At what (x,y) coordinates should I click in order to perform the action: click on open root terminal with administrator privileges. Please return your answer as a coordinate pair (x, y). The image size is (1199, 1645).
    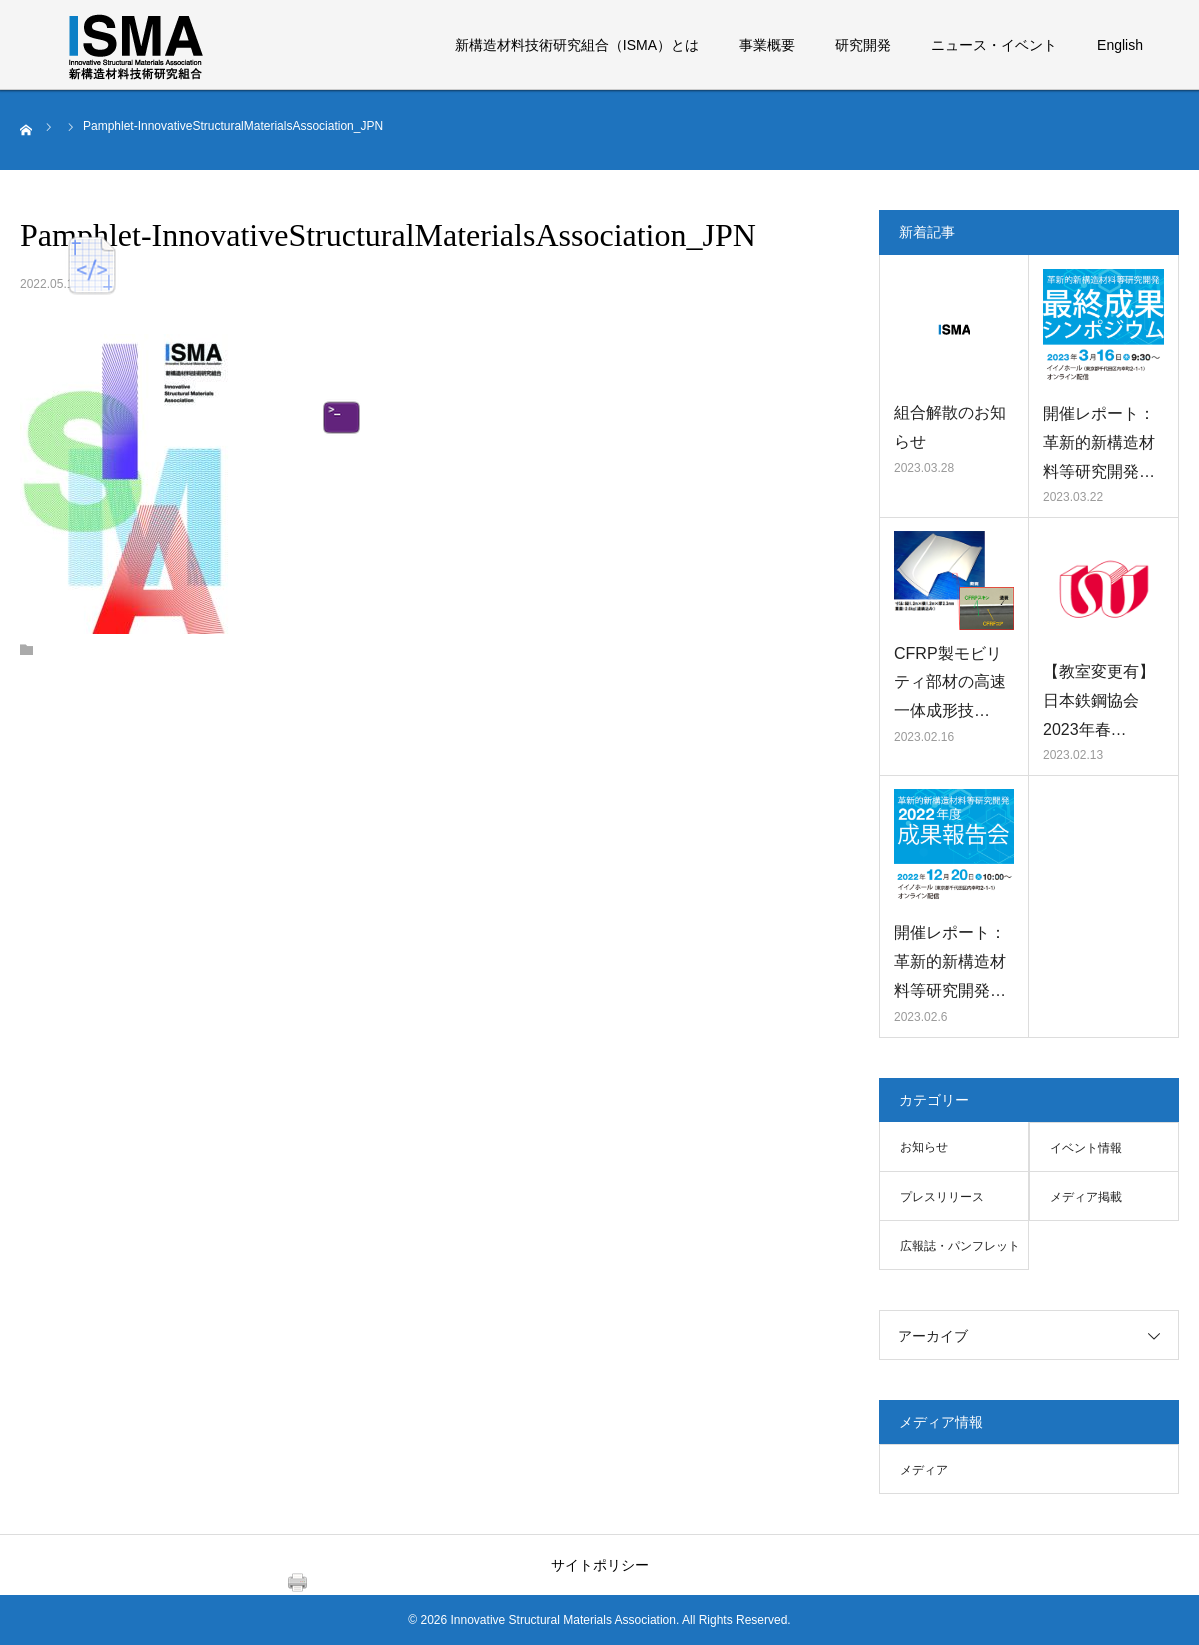
    Looking at the image, I should click on (341, 417).